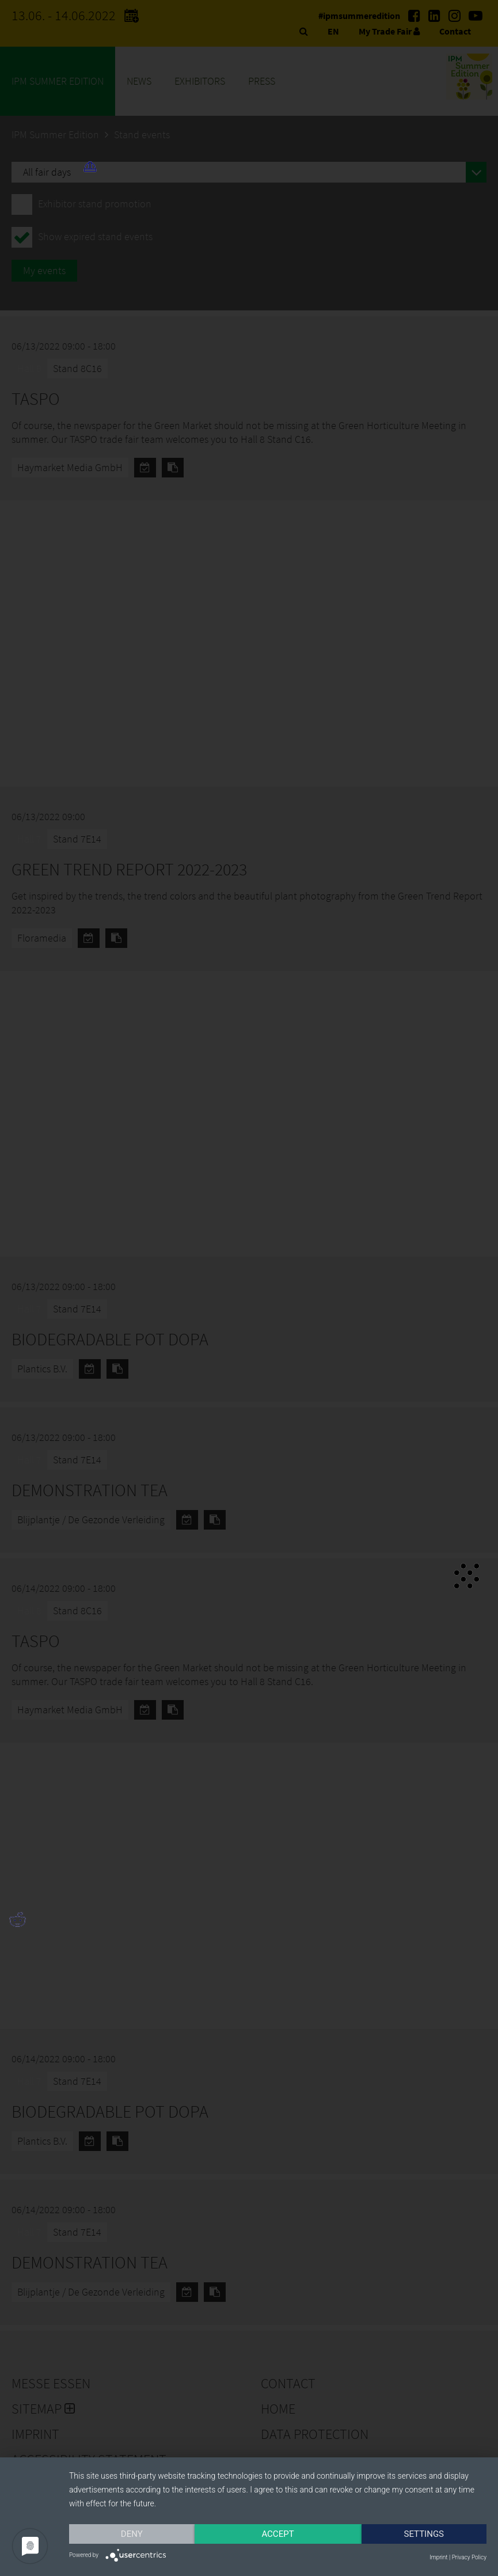 This screenshot has width=498, height=2576. I want to click on access construction or site safety settings, so click(90, 167).